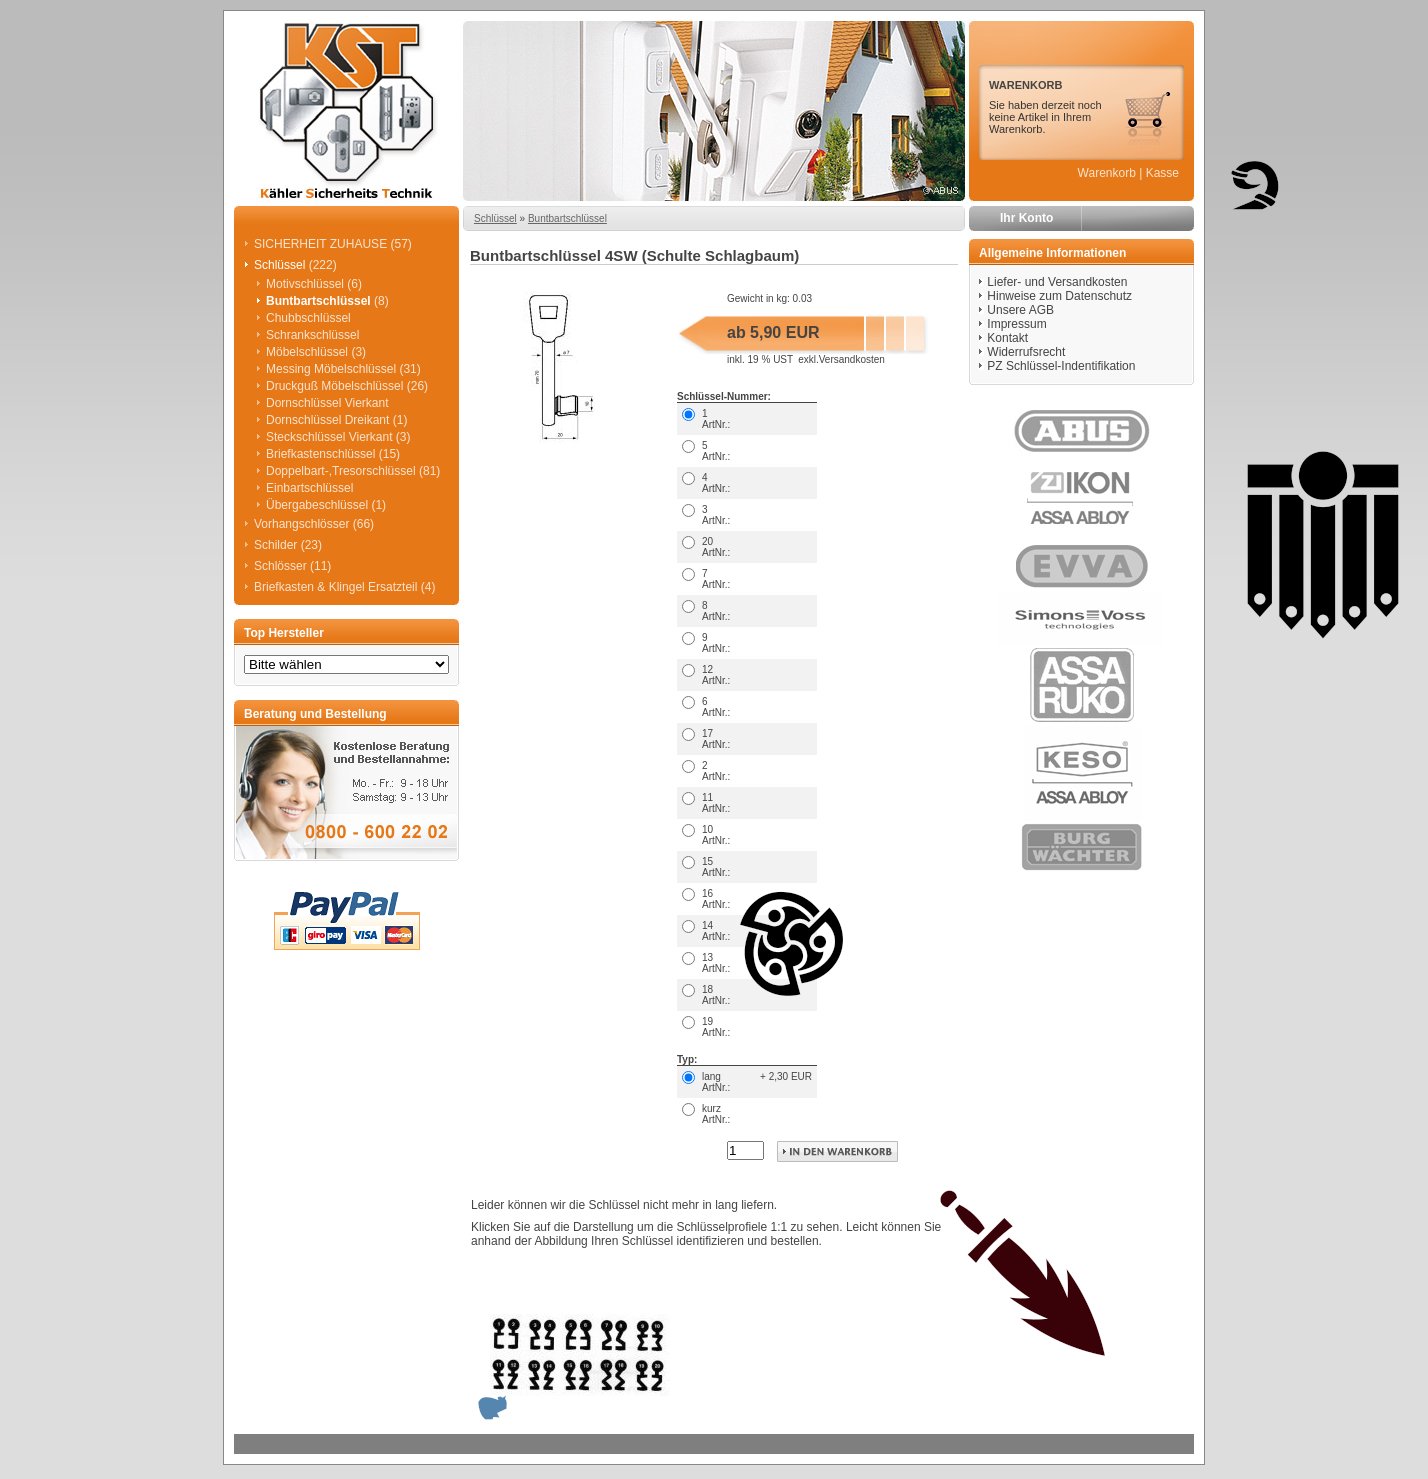 This screenshot has width=1428, height=1479. What do you see at coordinates (492, 1407) in the screenshot?
I see `select cambodia as your country or region` at bounding box center [492, 1407].